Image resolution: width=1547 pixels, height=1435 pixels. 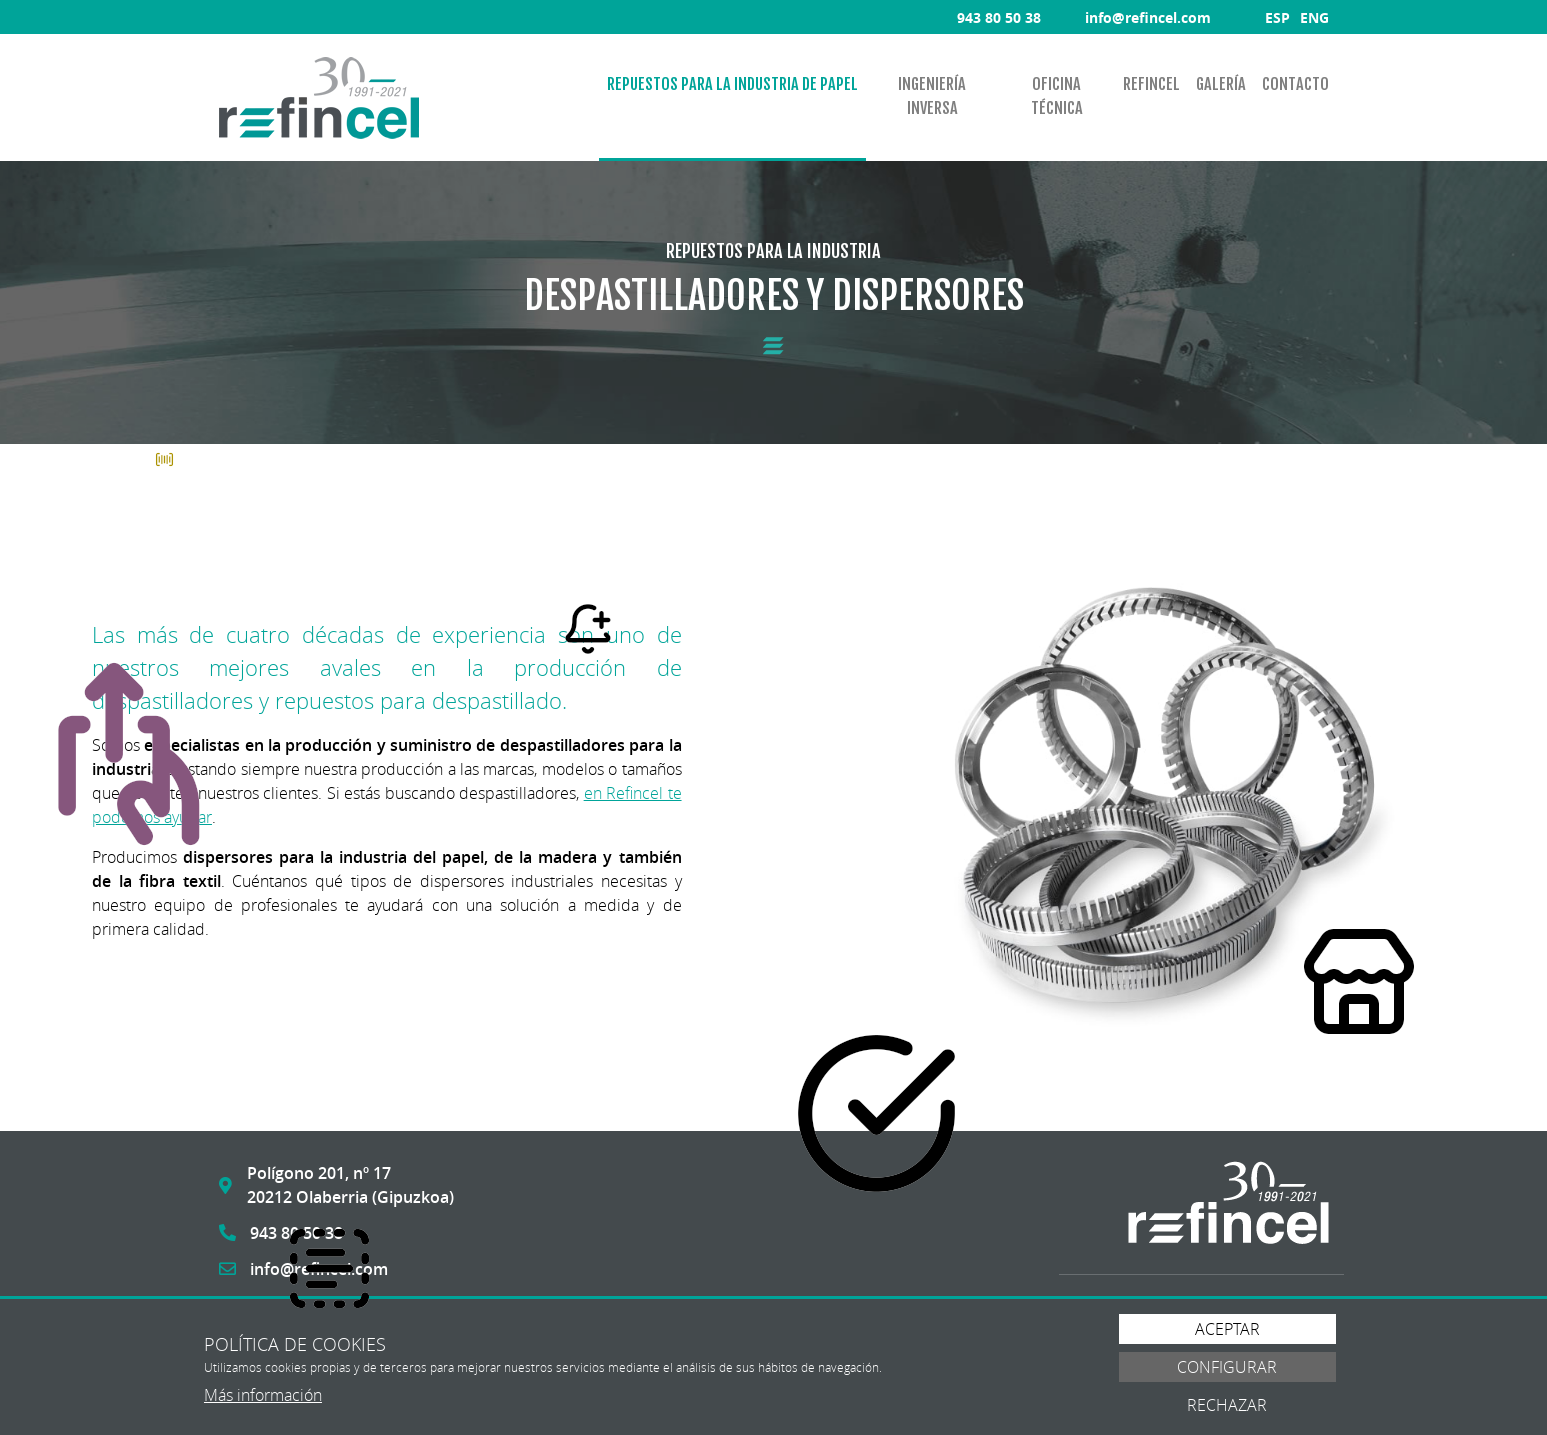 I want to click on select text within a document, so click(x=329, y=1268).